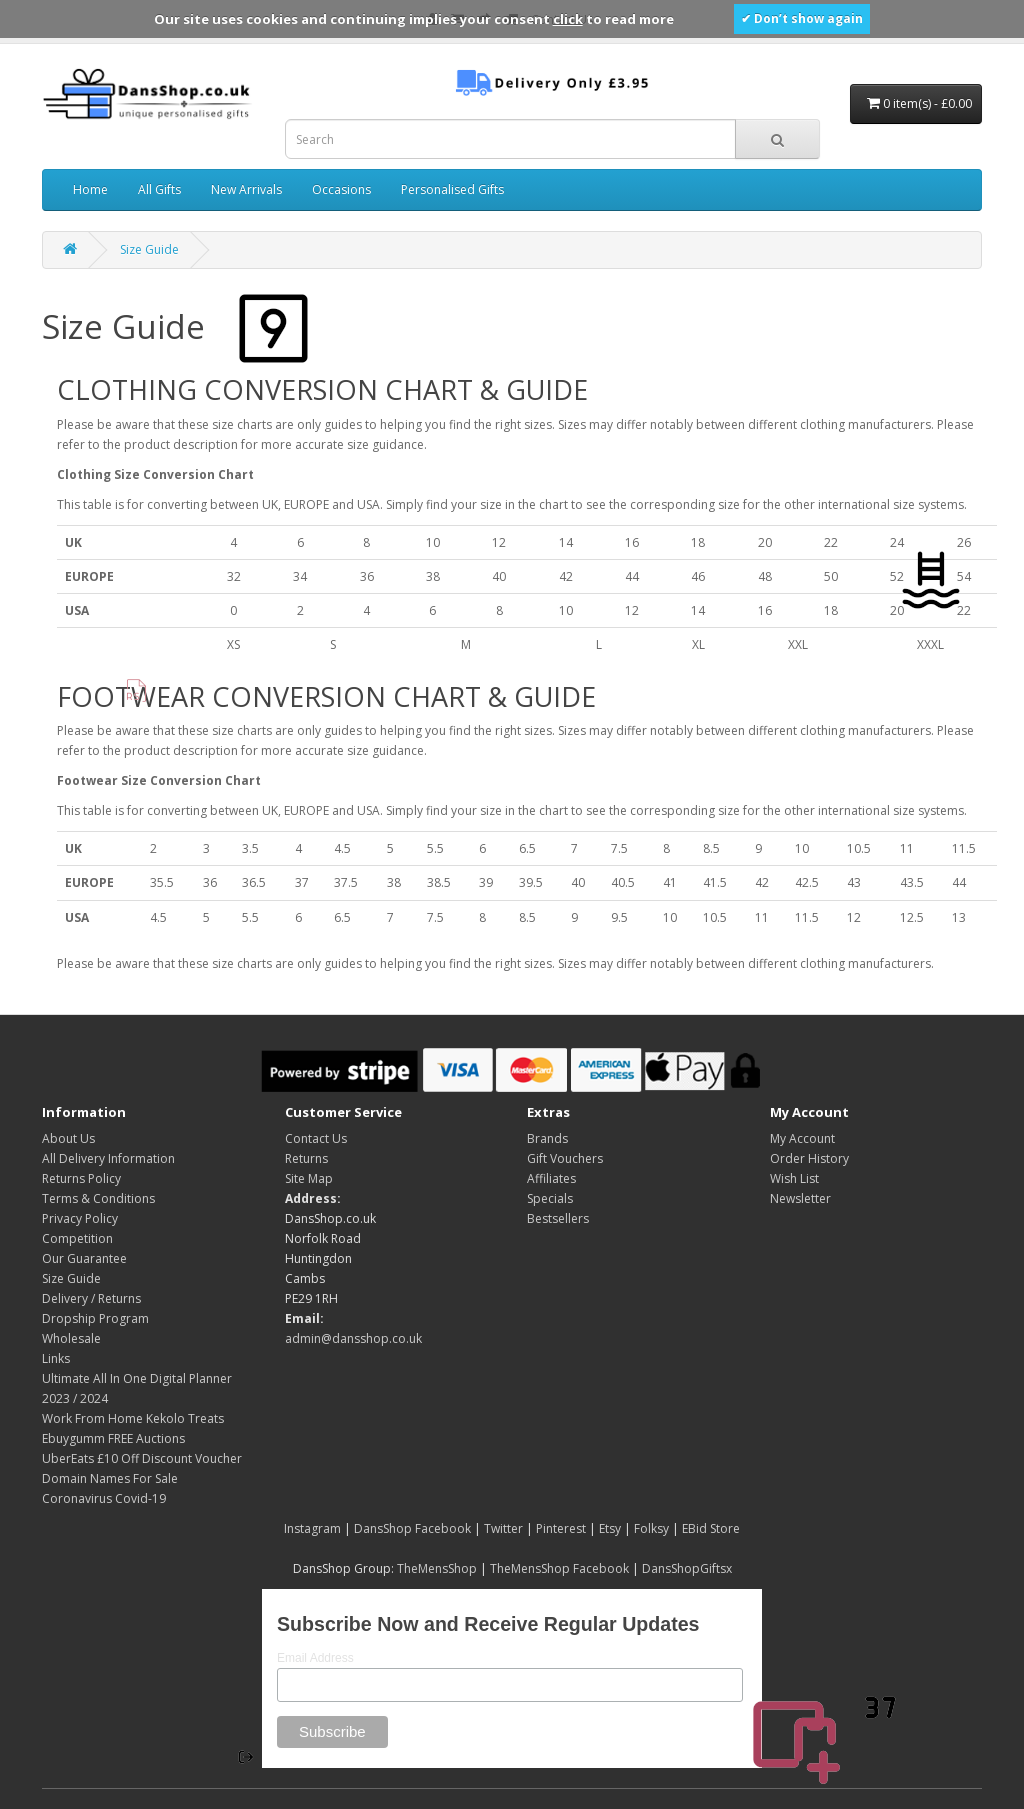  What do you see at coordinates (273, 328) in the screenshot?
I see `select number nine` at bounding box center [273, 328].